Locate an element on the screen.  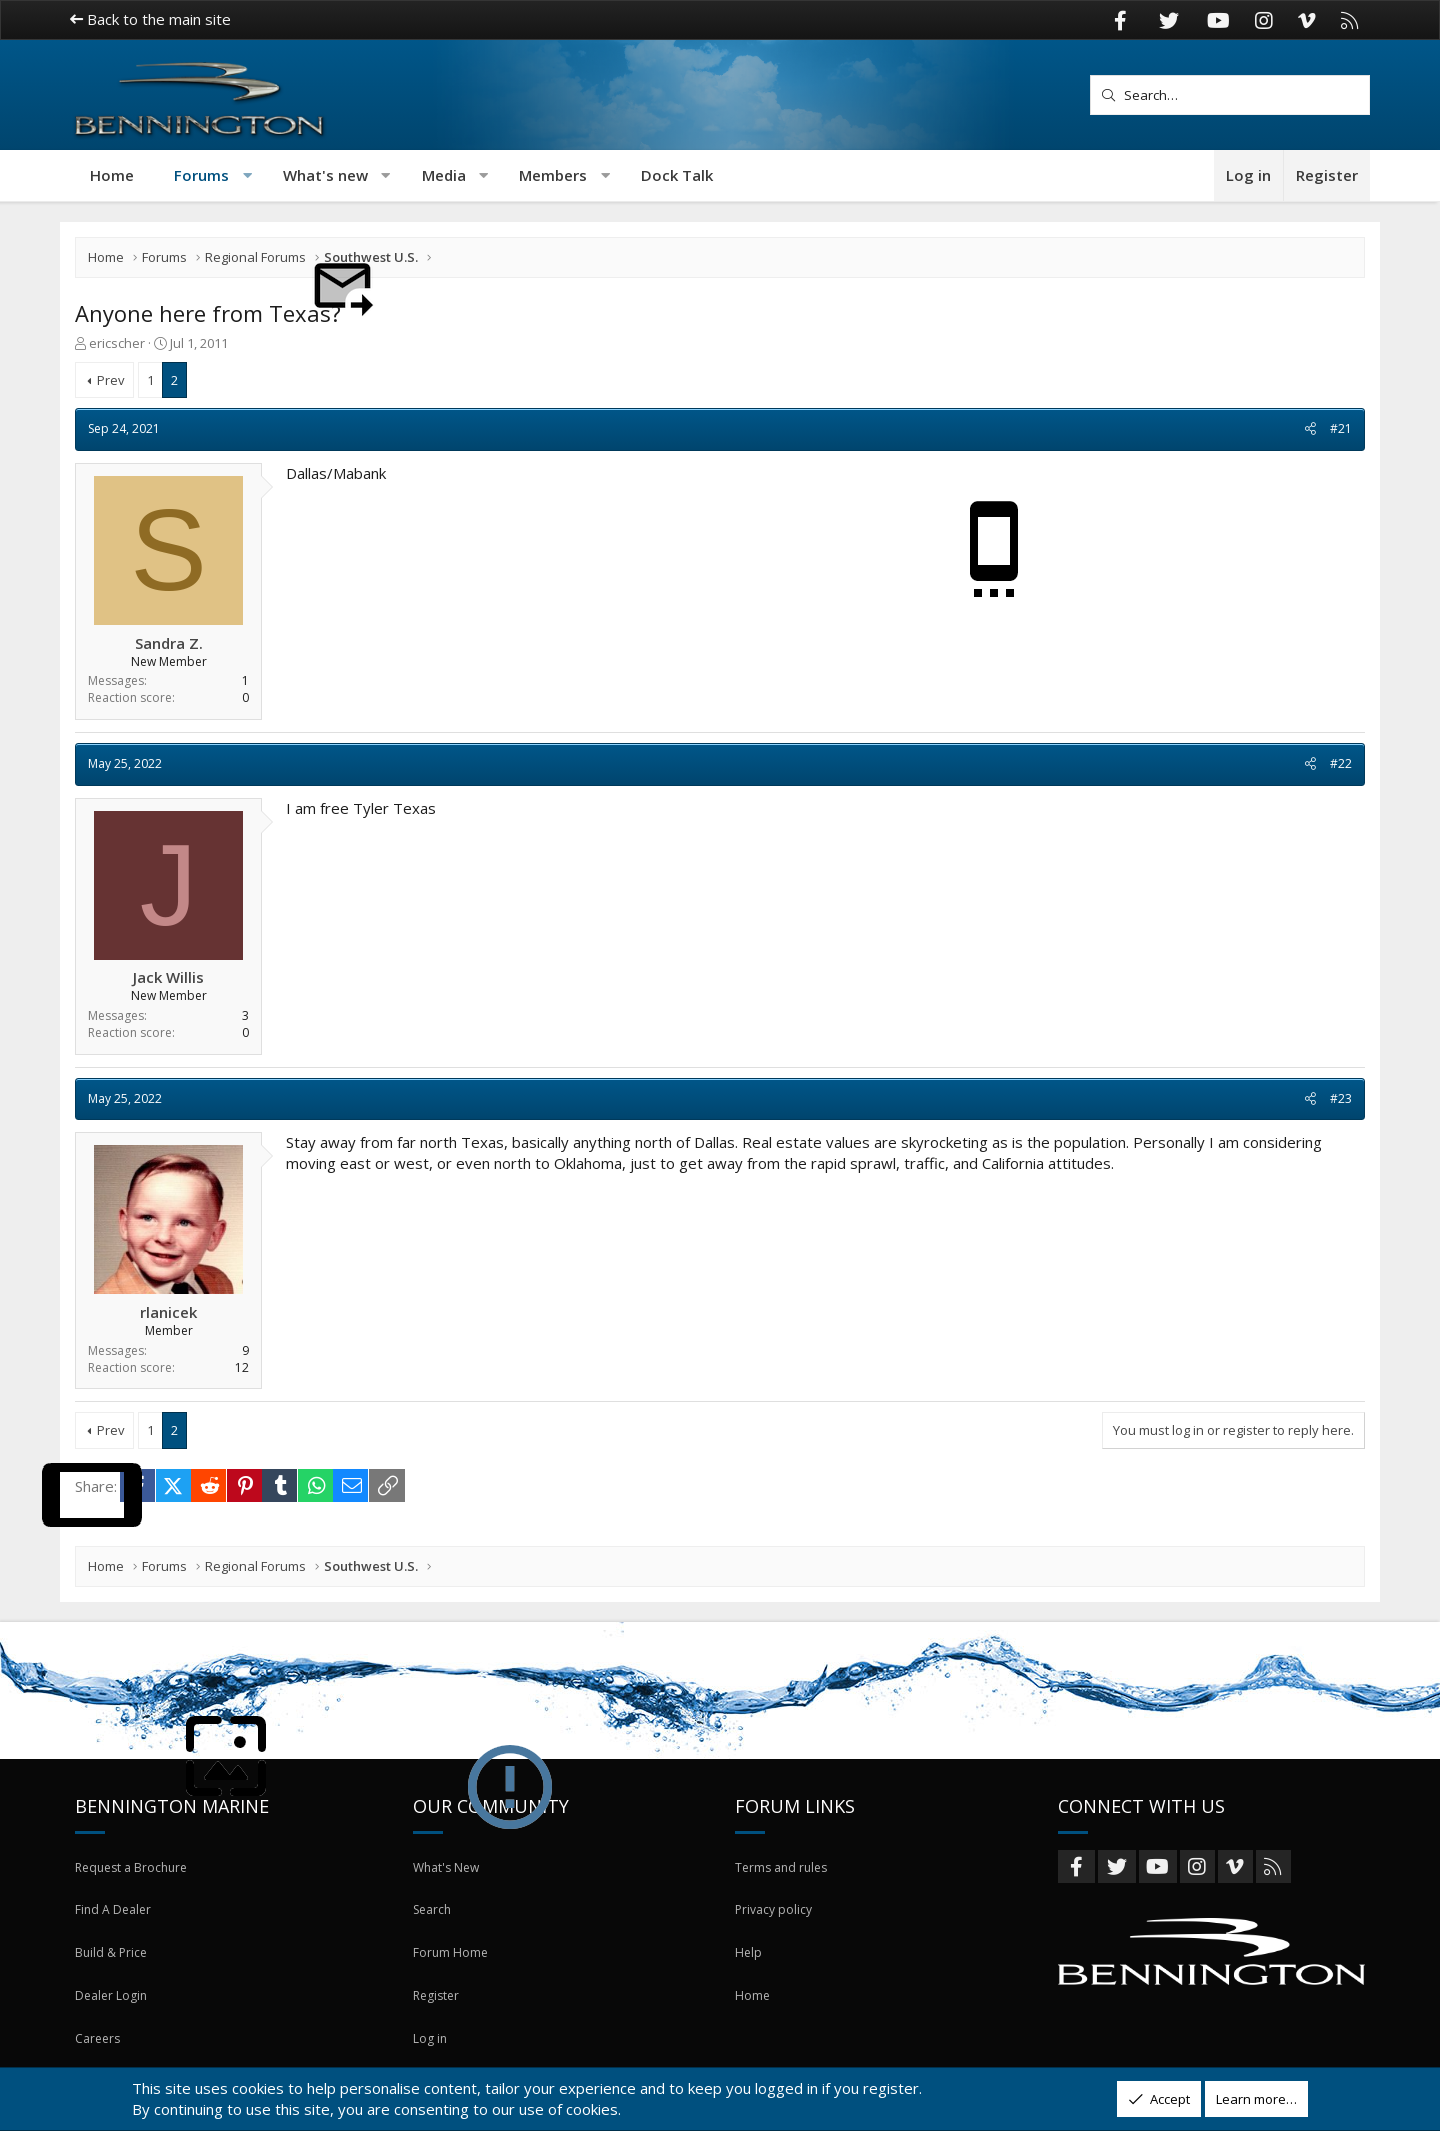
access mobile device settings is located at coordinates (994, 549).